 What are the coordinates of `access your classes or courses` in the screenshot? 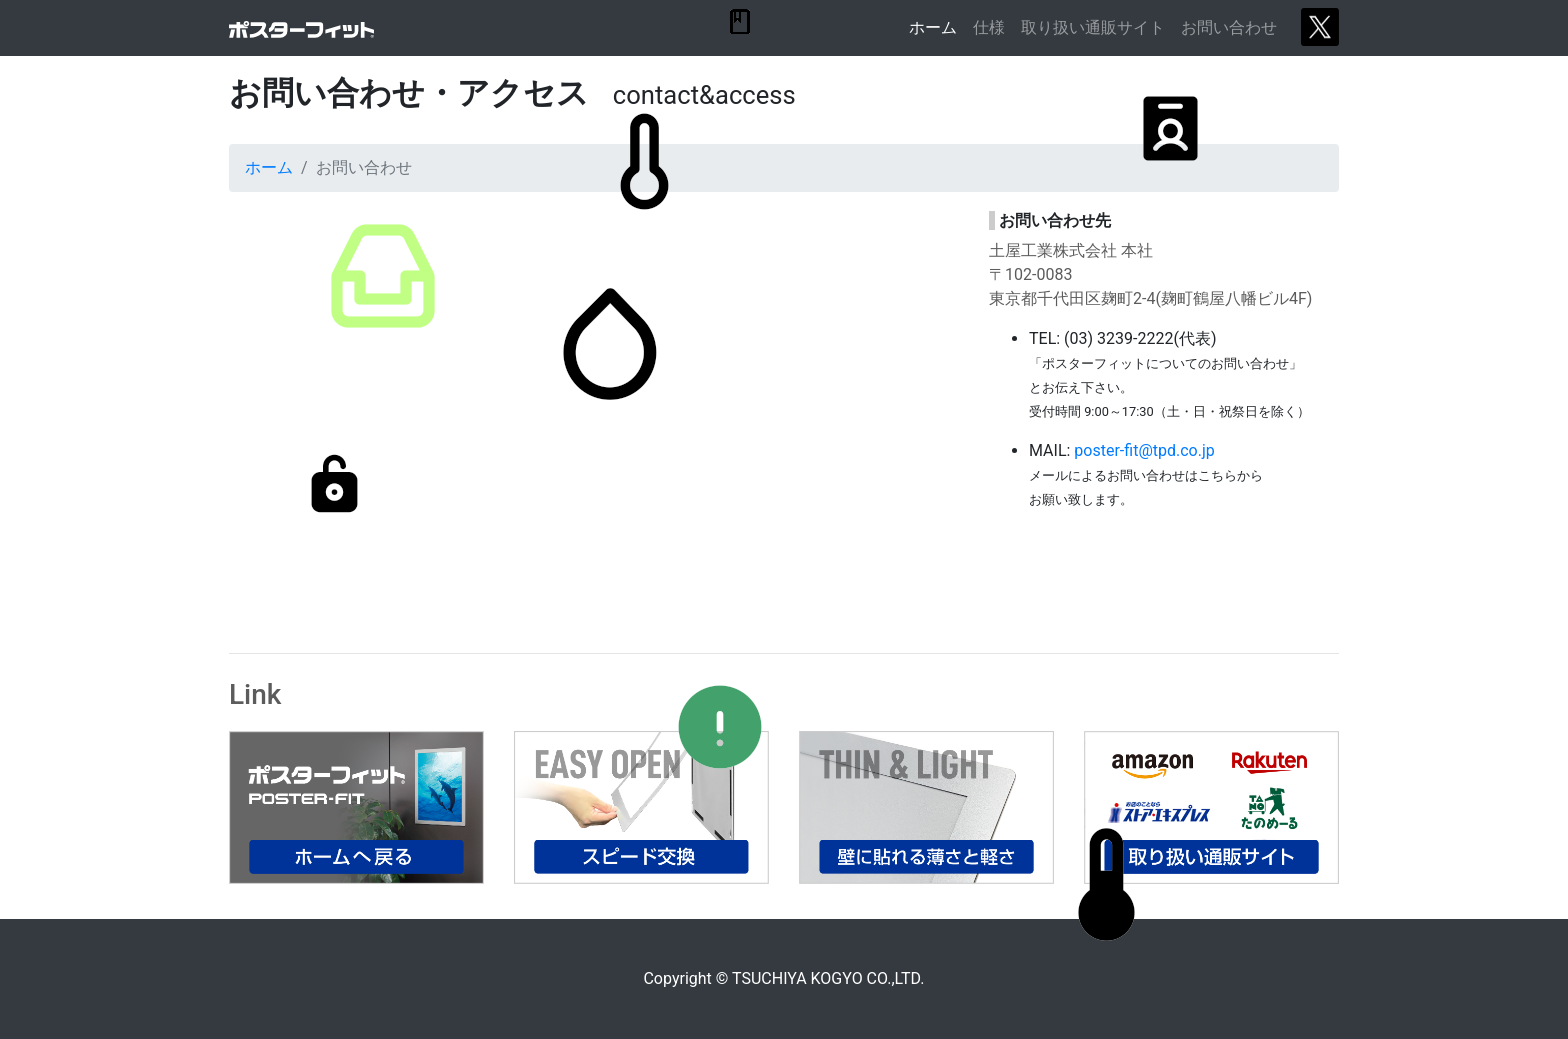 It's located at (740, 22).